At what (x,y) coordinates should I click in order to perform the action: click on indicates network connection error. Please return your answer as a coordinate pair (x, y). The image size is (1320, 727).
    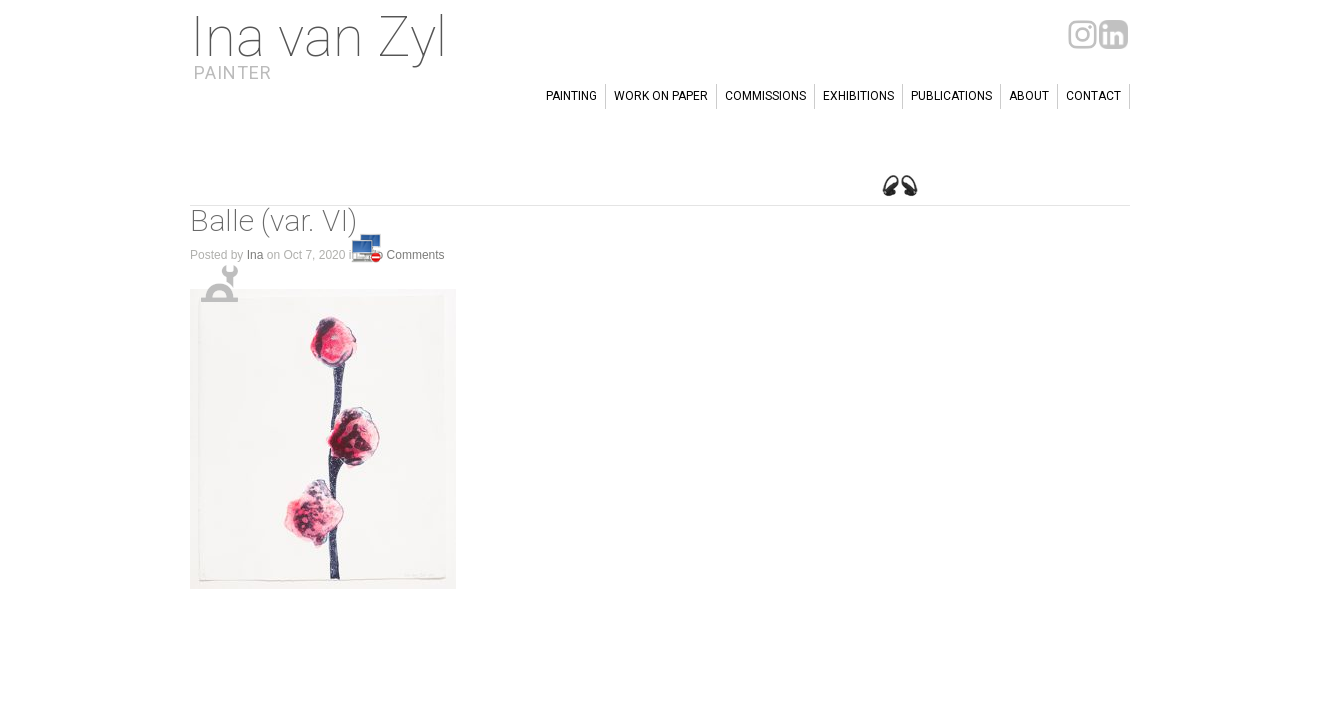
    Looking at the image, I should click on (366, 248).